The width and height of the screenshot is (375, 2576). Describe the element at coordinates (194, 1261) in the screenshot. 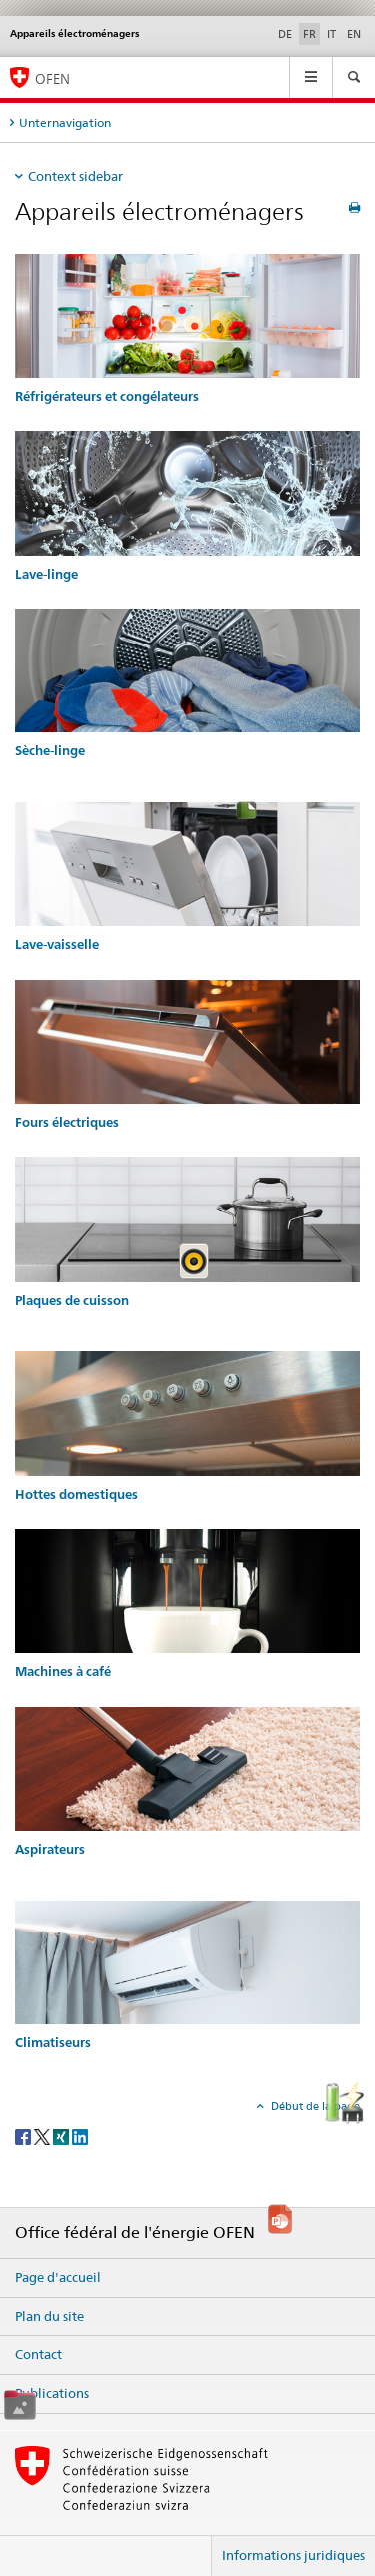

I see `access system sound settings` at that location.